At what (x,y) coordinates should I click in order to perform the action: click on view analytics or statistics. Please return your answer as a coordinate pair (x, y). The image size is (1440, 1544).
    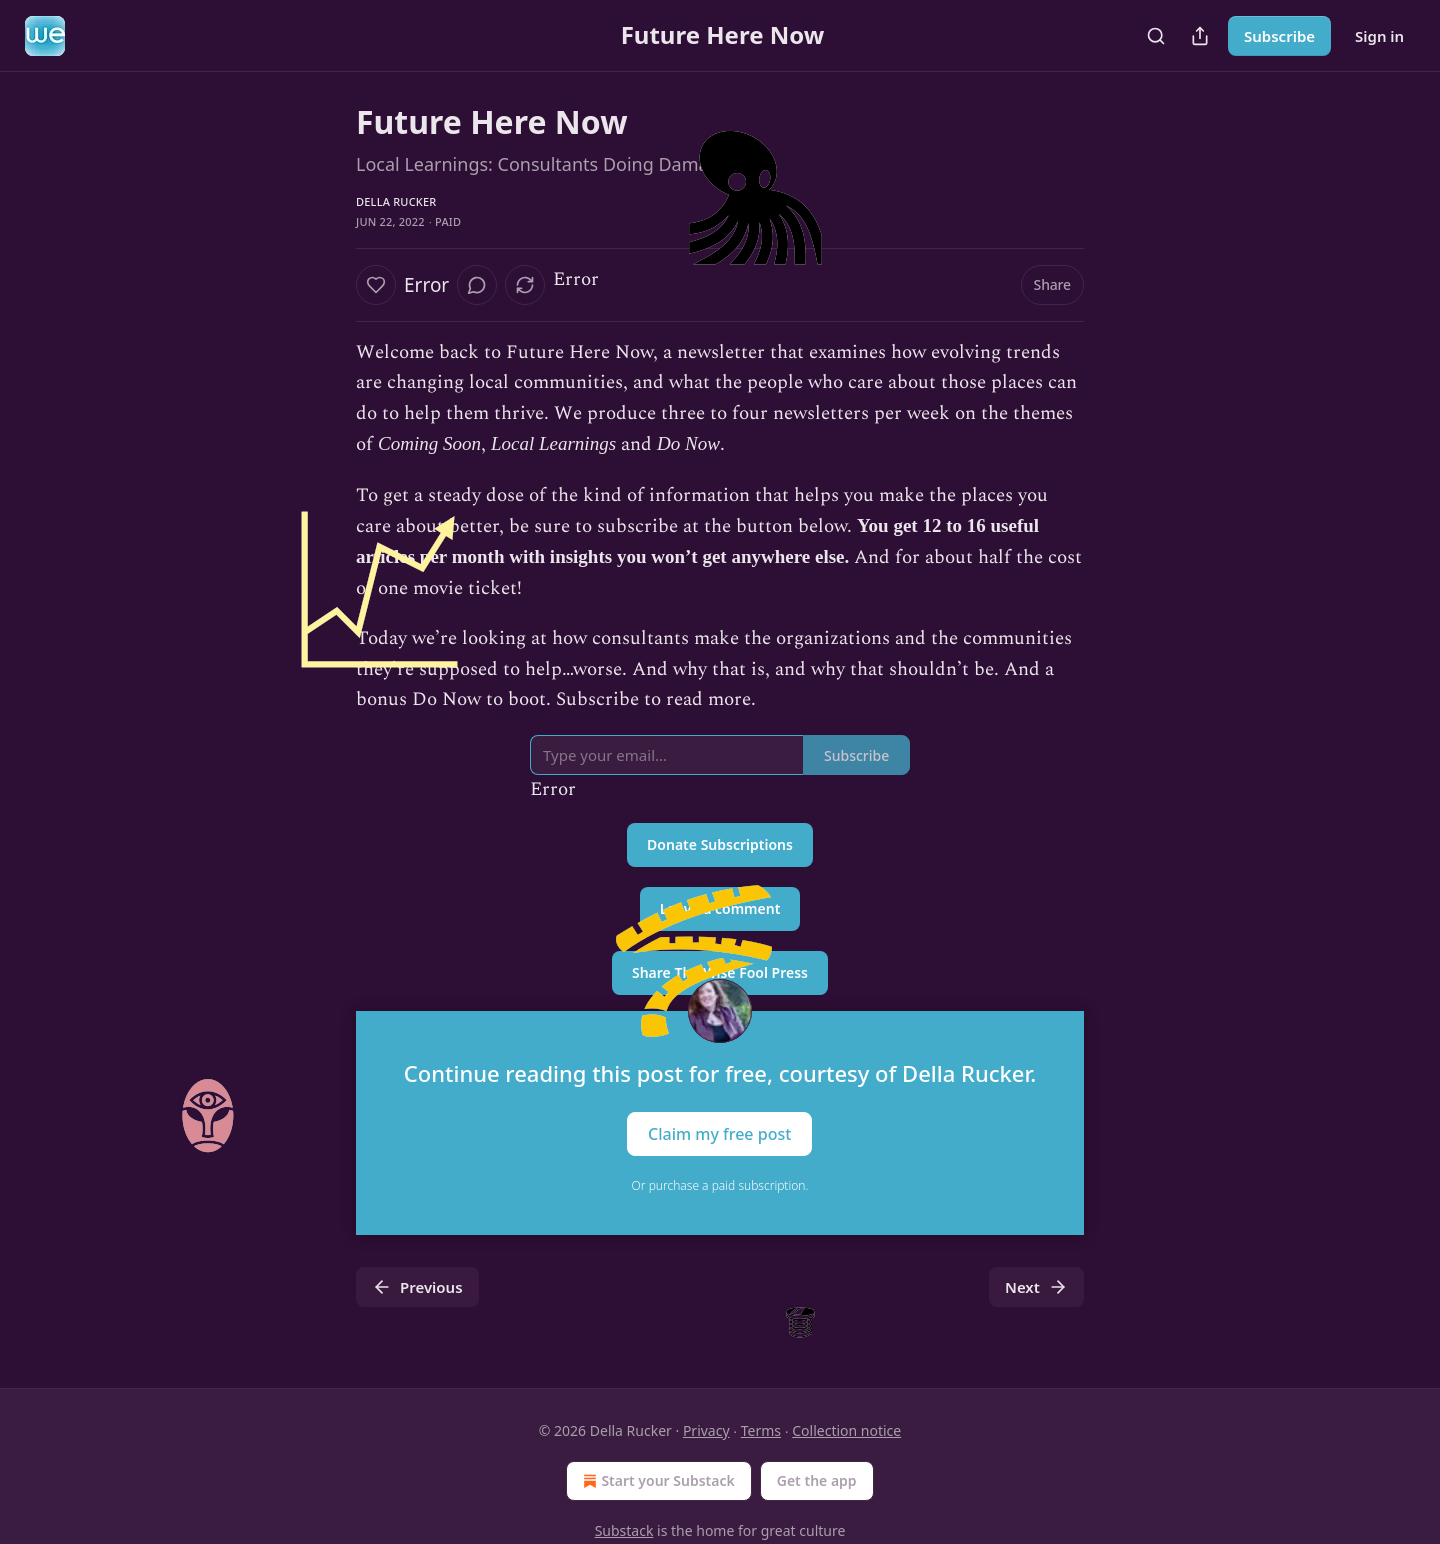
    Looking at the image, I should click on (379, 589).